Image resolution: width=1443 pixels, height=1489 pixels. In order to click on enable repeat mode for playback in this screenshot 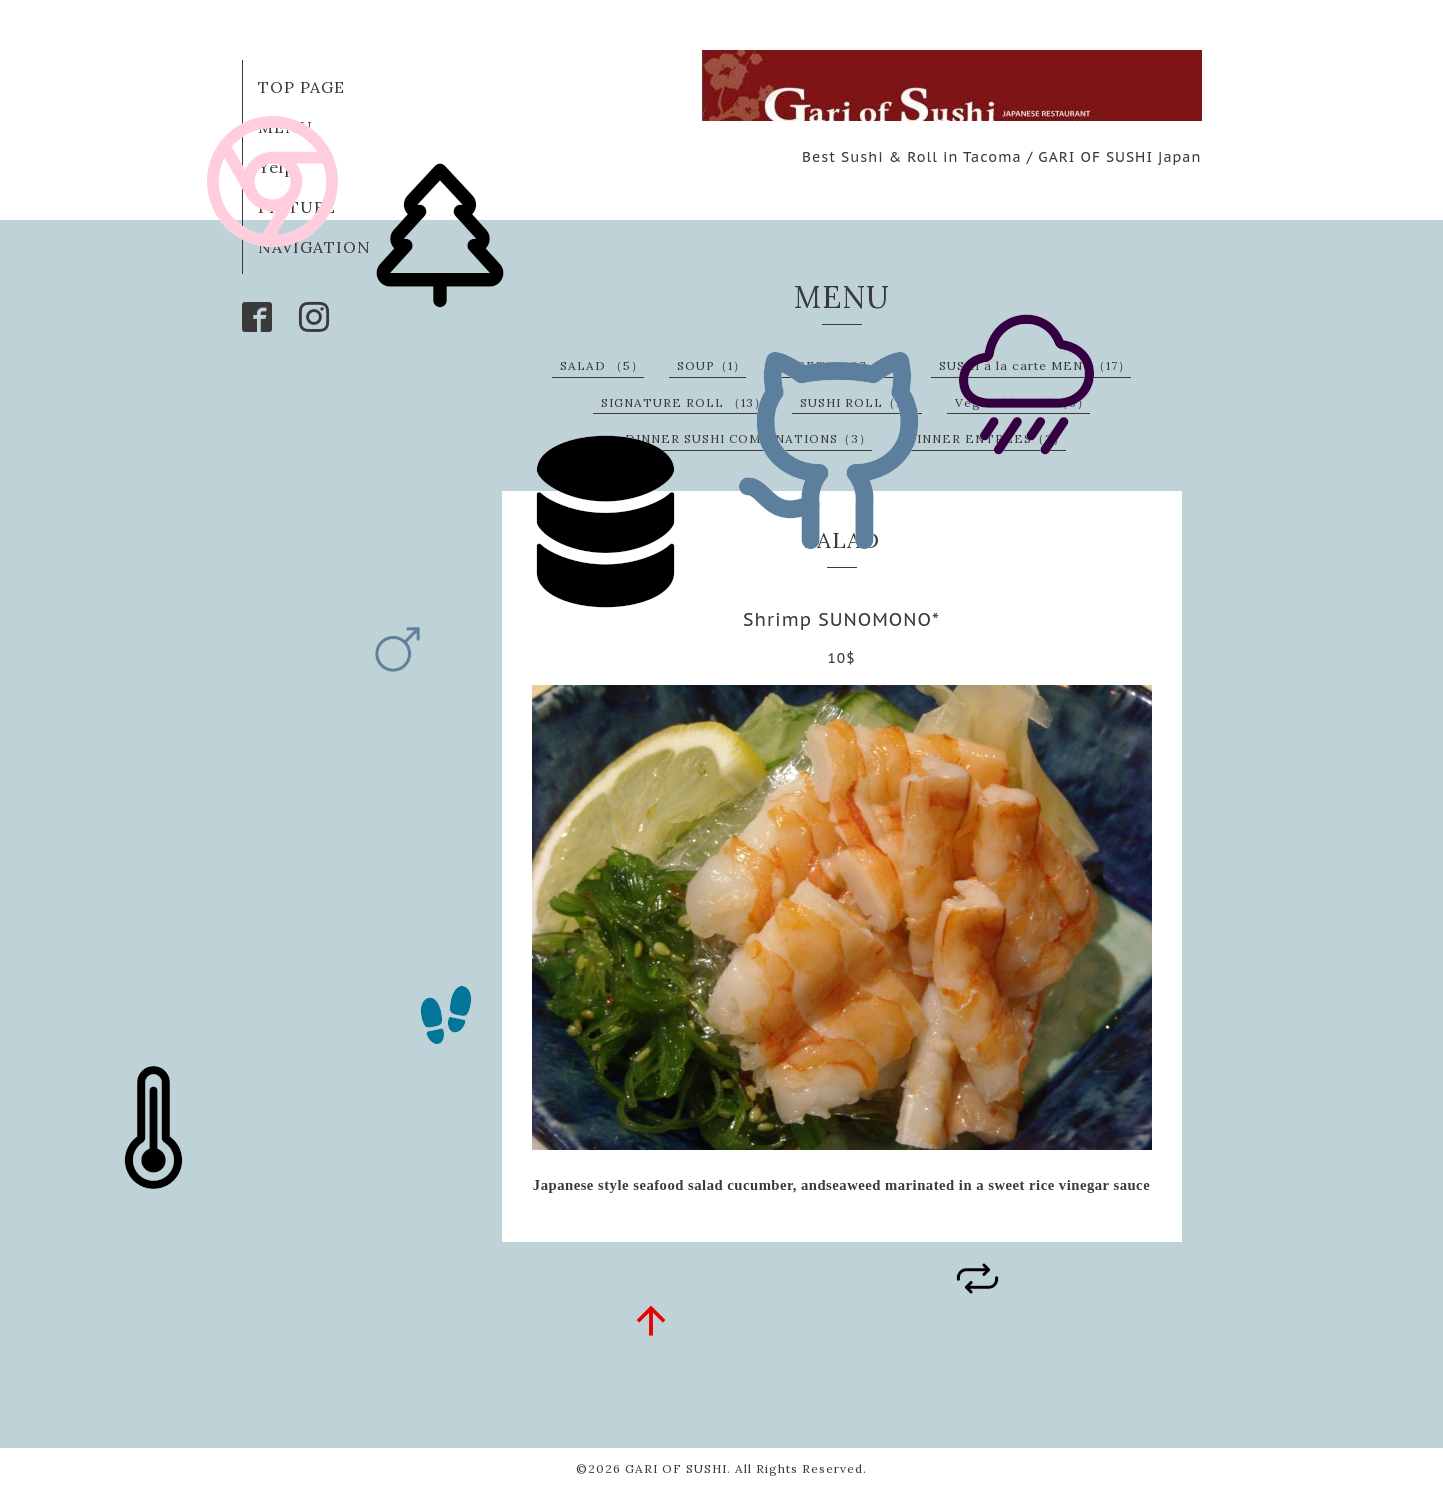, I will do `click(977, 1278)`.